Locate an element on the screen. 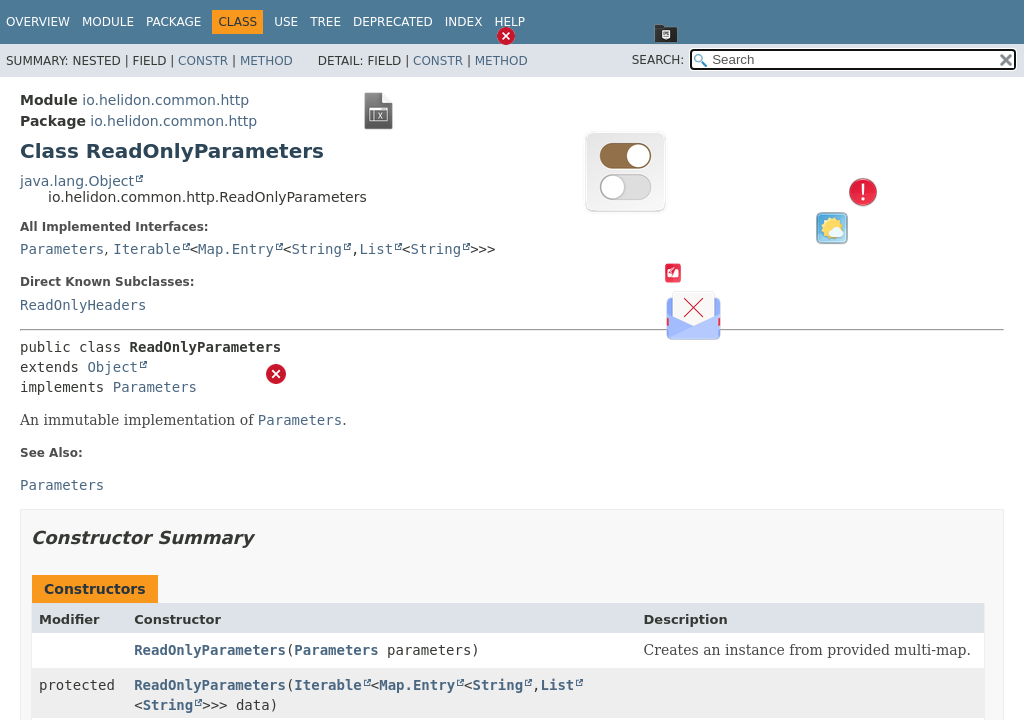  open the weather application is located at coordinates (832, 228).